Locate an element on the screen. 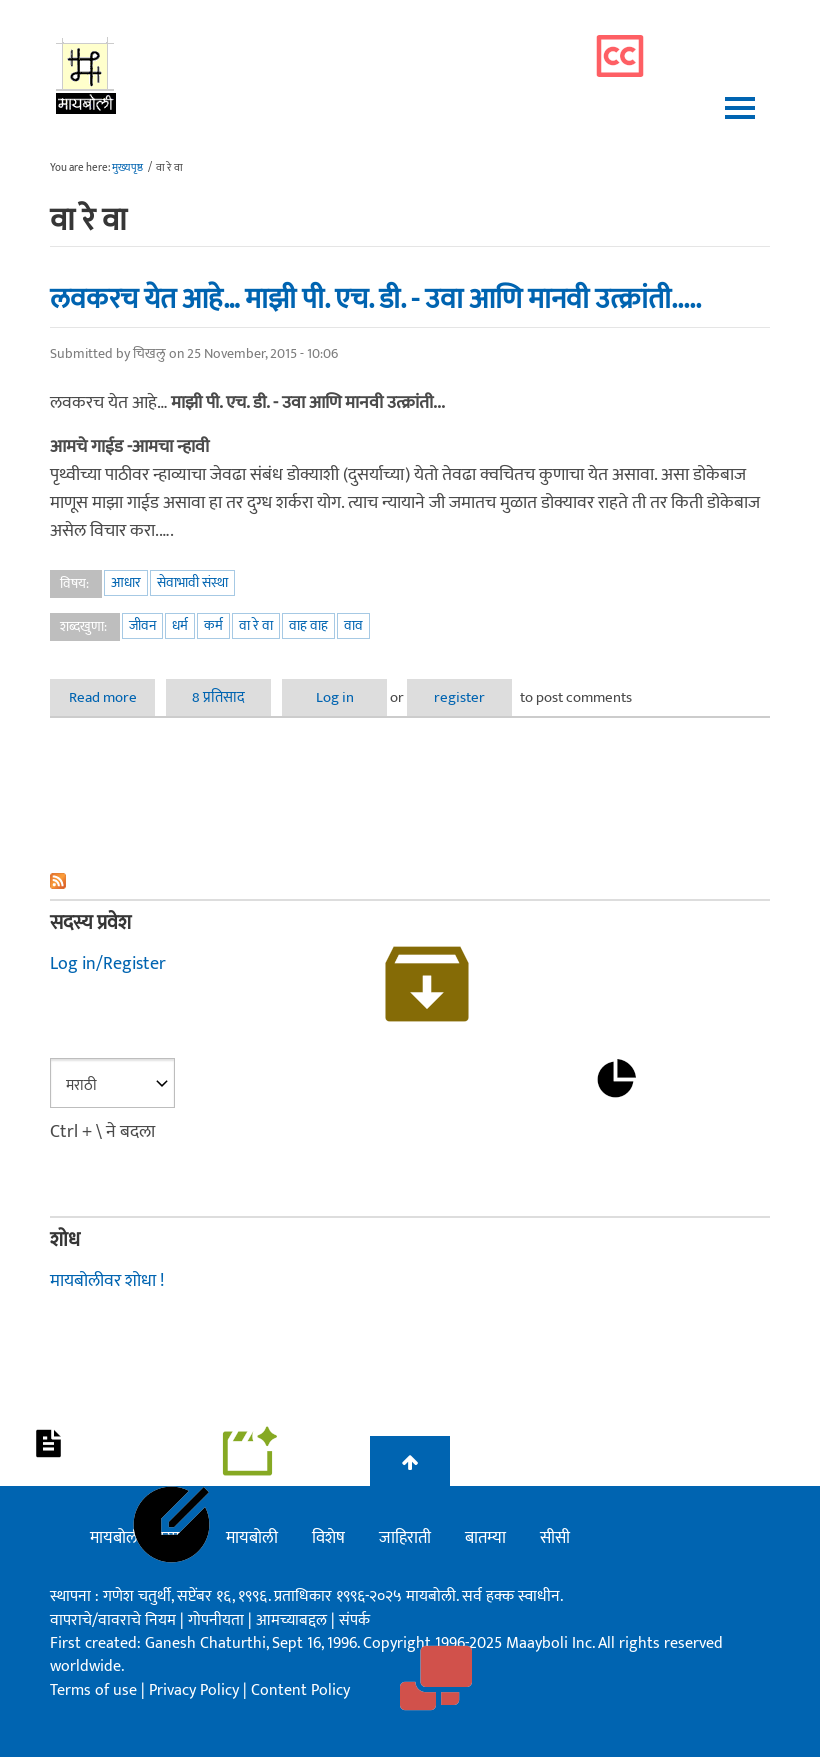 The height and width of the screenshot is (1757, 820). open duplicati backup software is located at coordinates (436, 1678).